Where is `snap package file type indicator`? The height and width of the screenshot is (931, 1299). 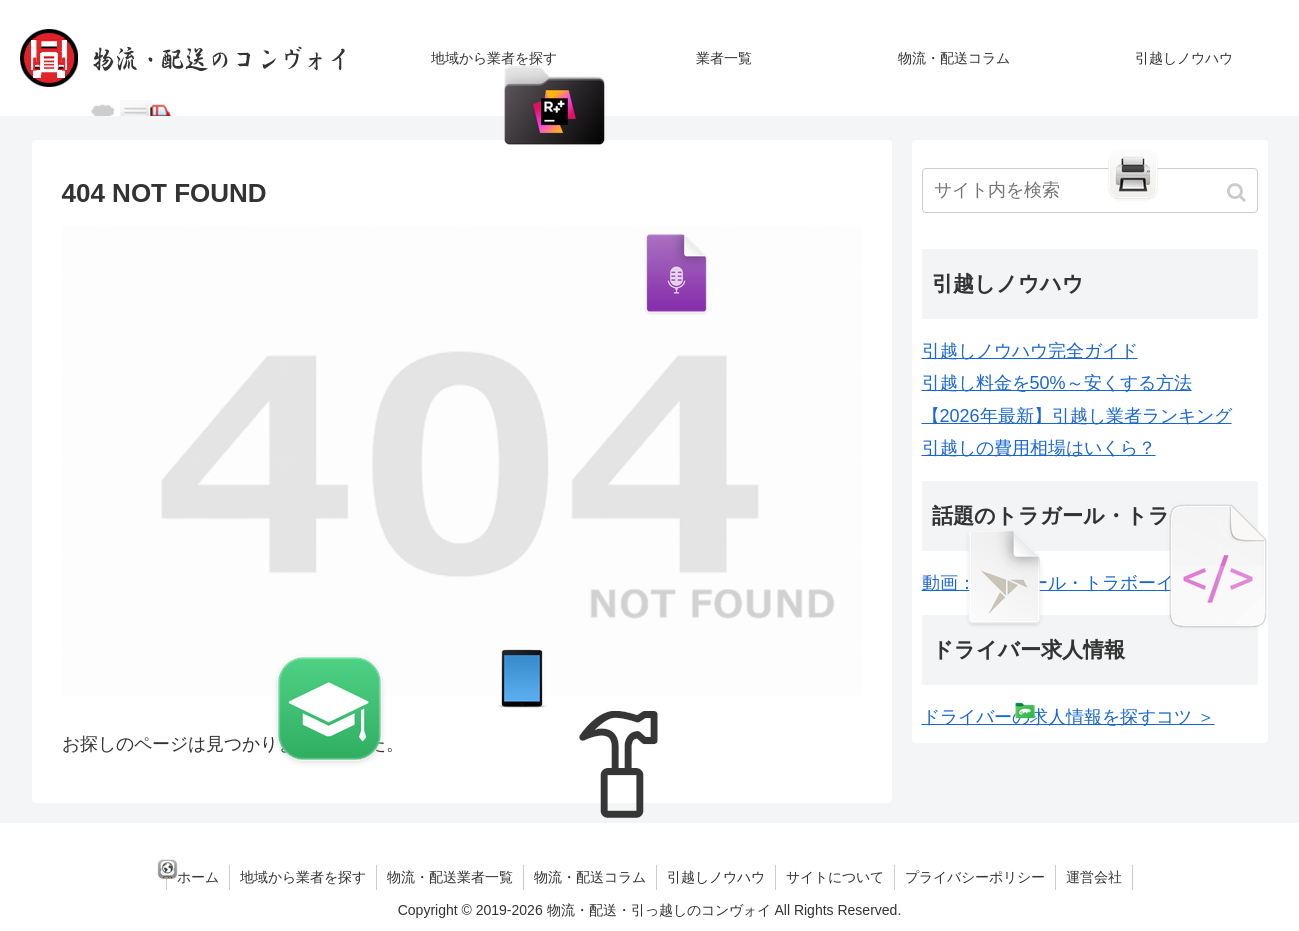
snap package file type indicator is located at coordinates (1004, 578).